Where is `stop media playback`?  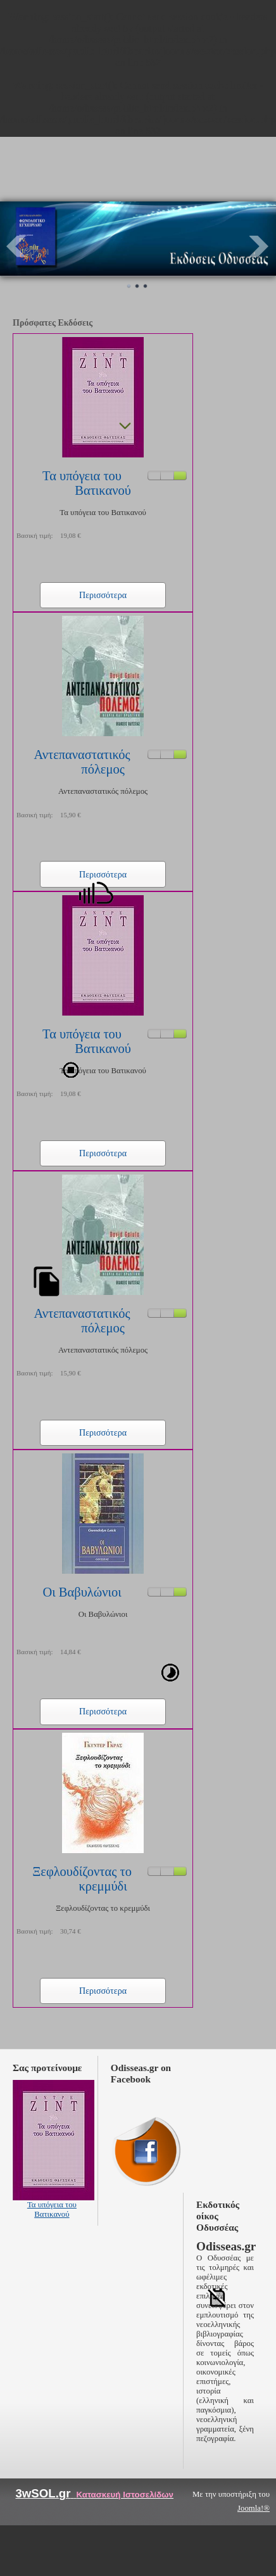
stop media playback is located at coordinates (71, 1070).